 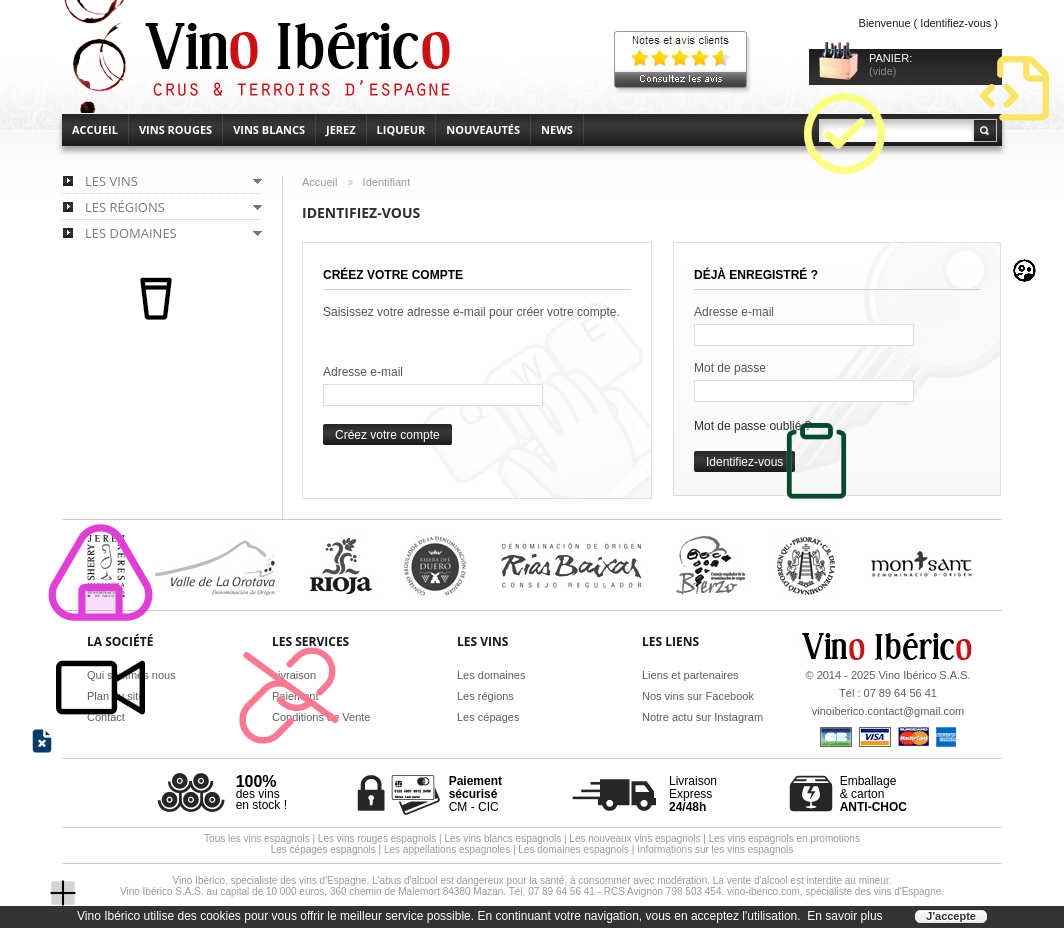 I want to click on view supervised or managed user accounts, so click(x=1024, y=270).